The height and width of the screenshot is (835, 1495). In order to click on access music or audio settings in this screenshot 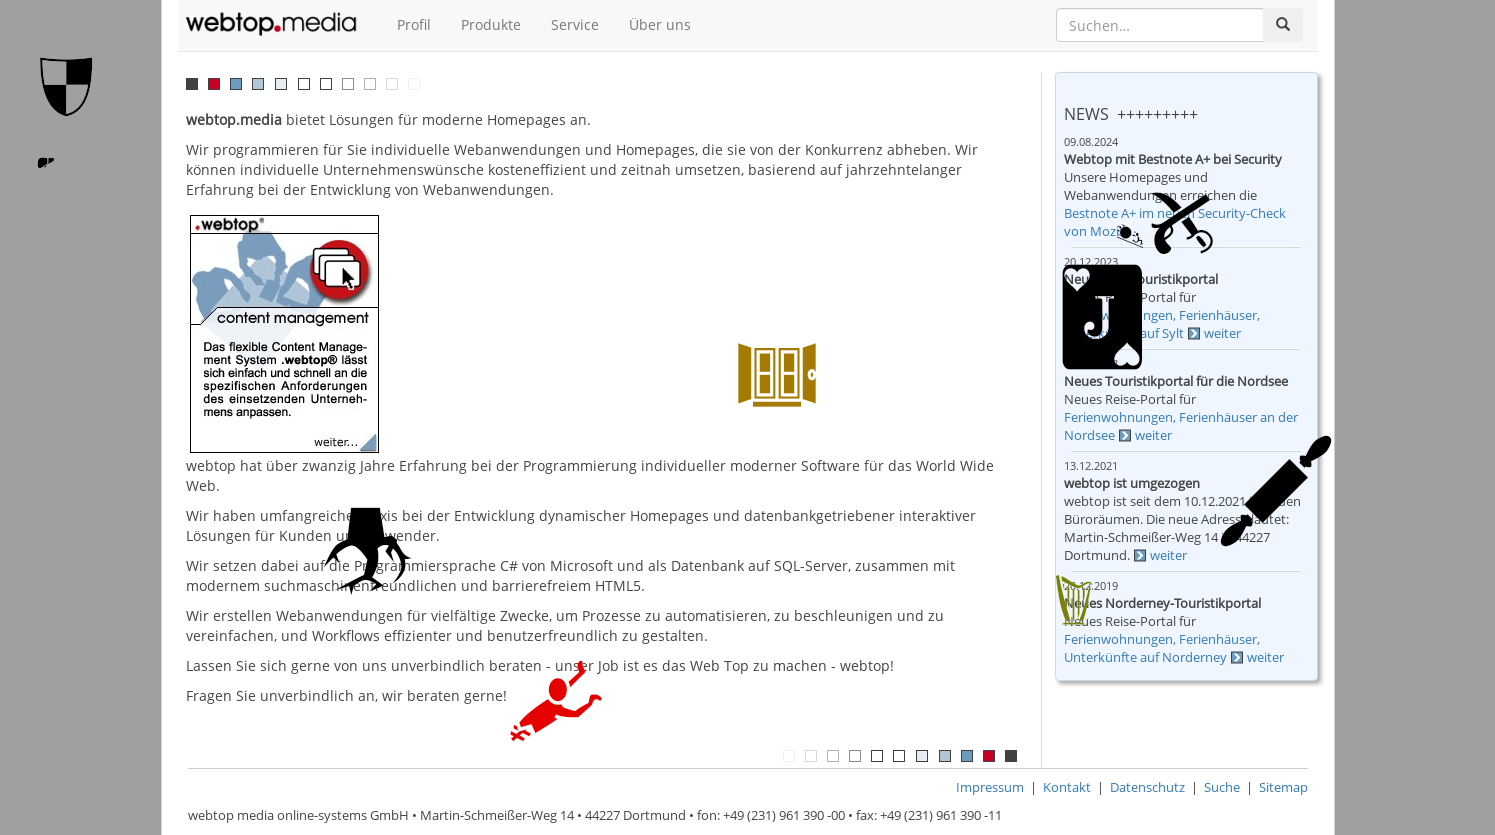, I will do `click(1073, 599)`.